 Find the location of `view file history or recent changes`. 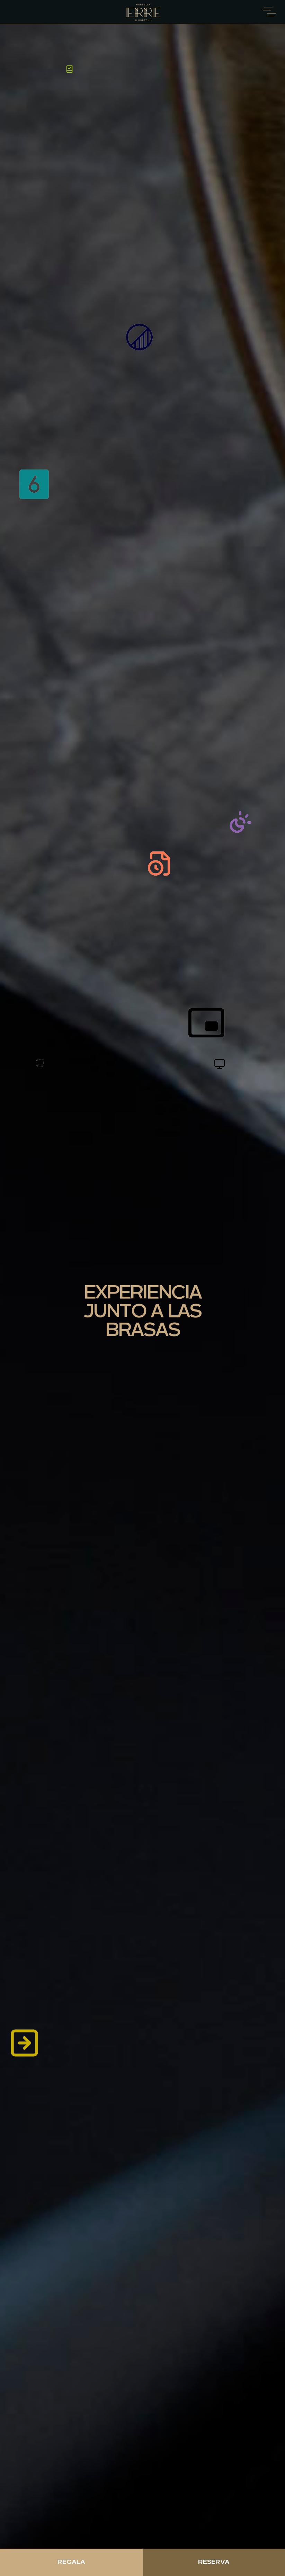

view file history or recent changes is located at coordinates (160, 864).